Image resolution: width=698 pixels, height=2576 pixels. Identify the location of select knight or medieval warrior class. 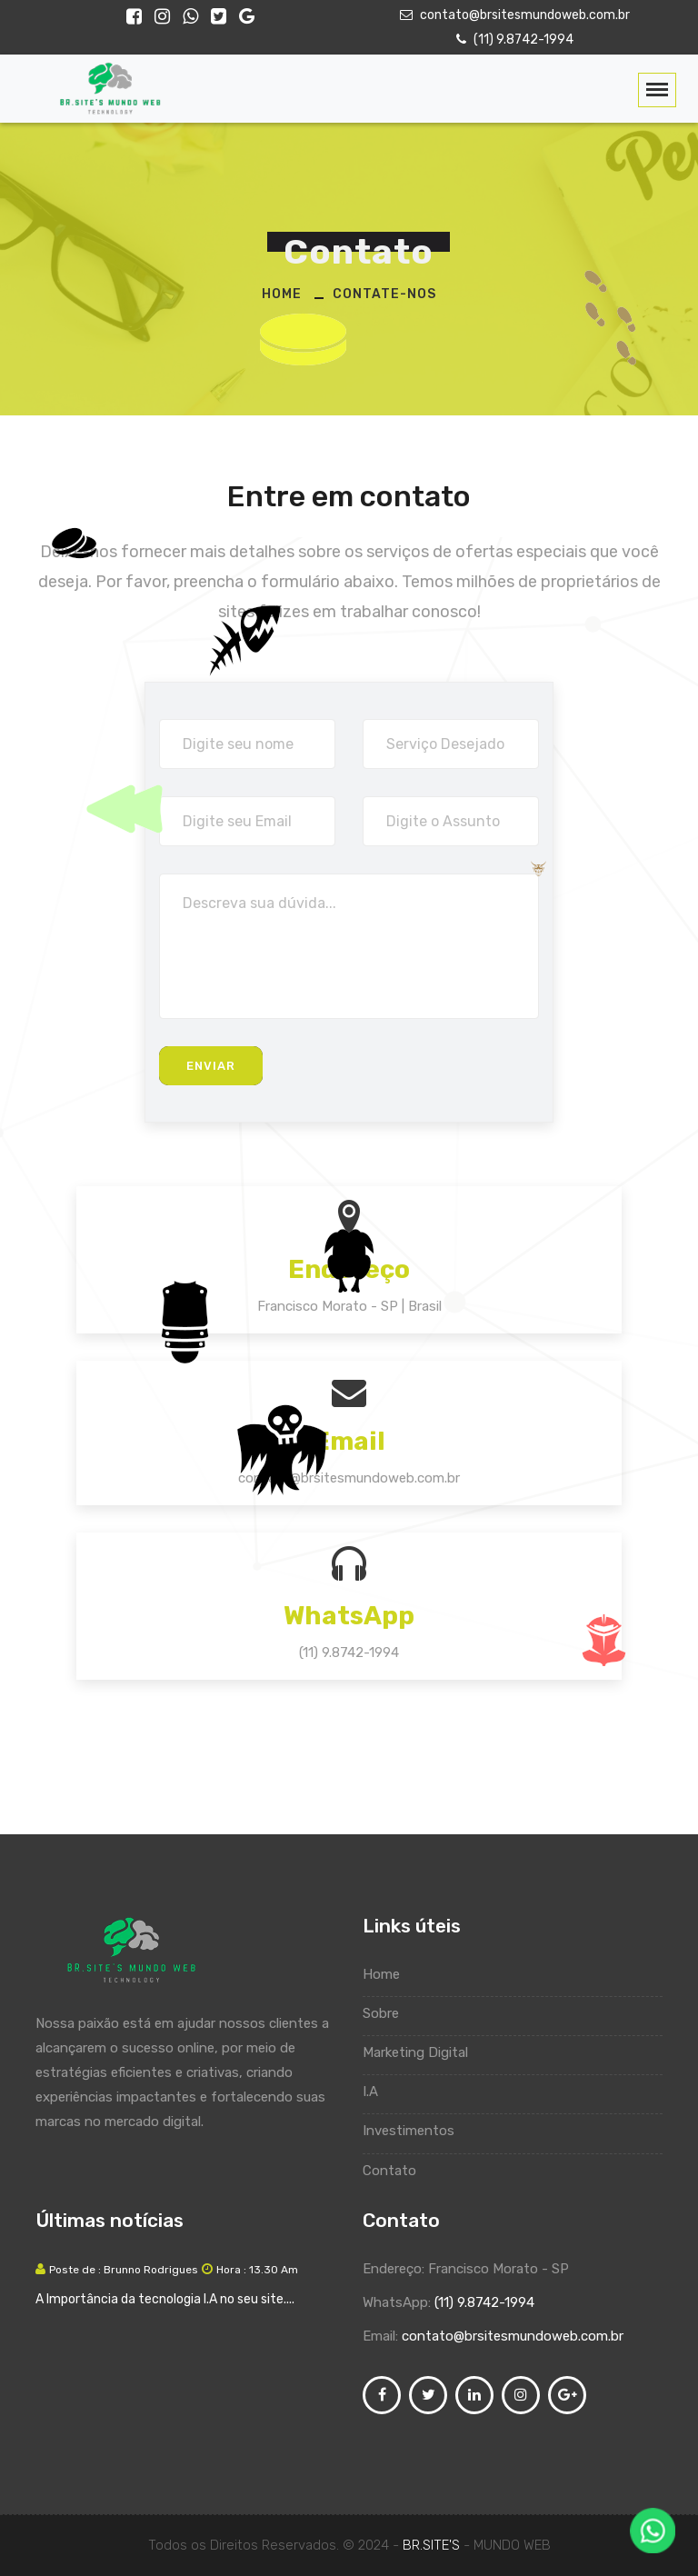
(603, 1640).